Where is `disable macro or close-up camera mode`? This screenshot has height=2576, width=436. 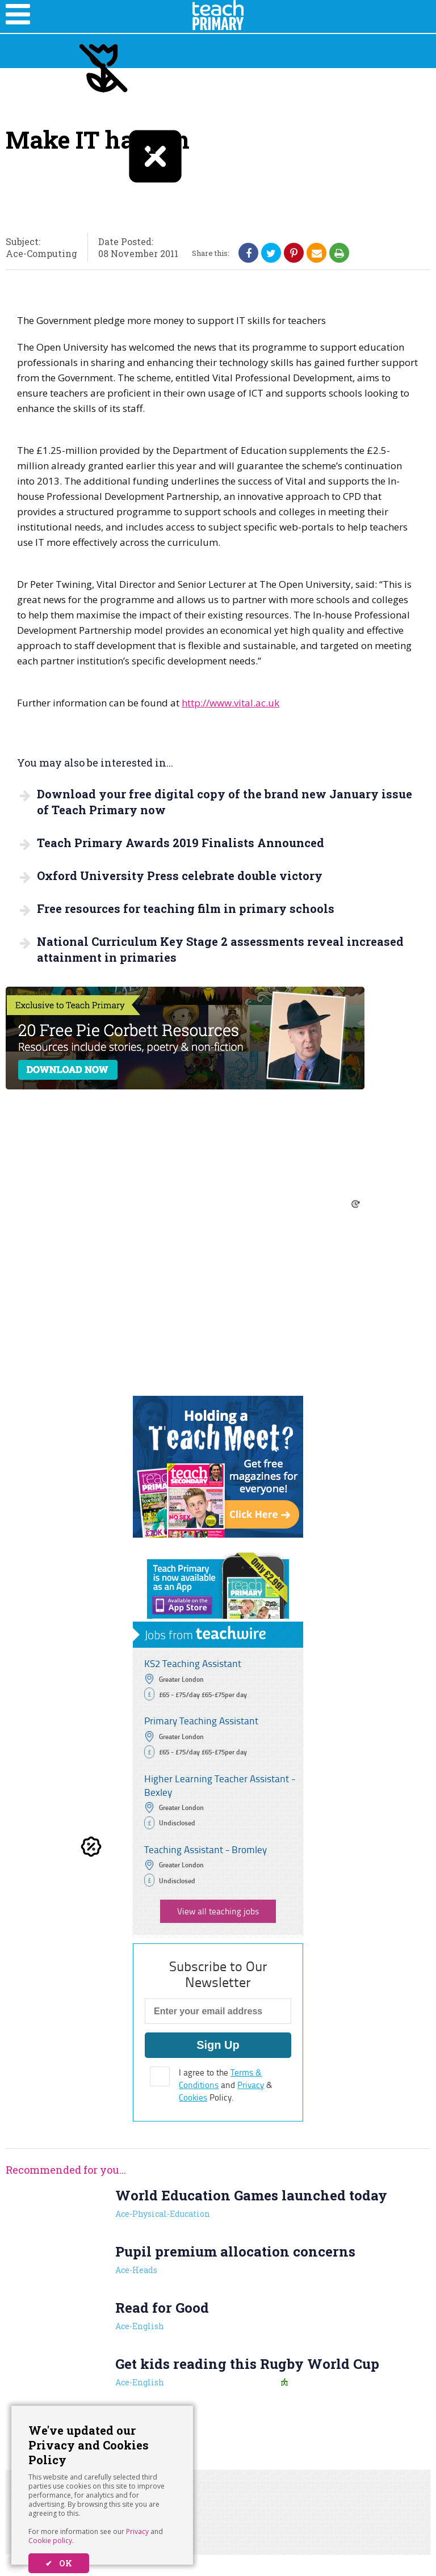
disable macro or close-up camera mode is located at coordinates (103, 68).